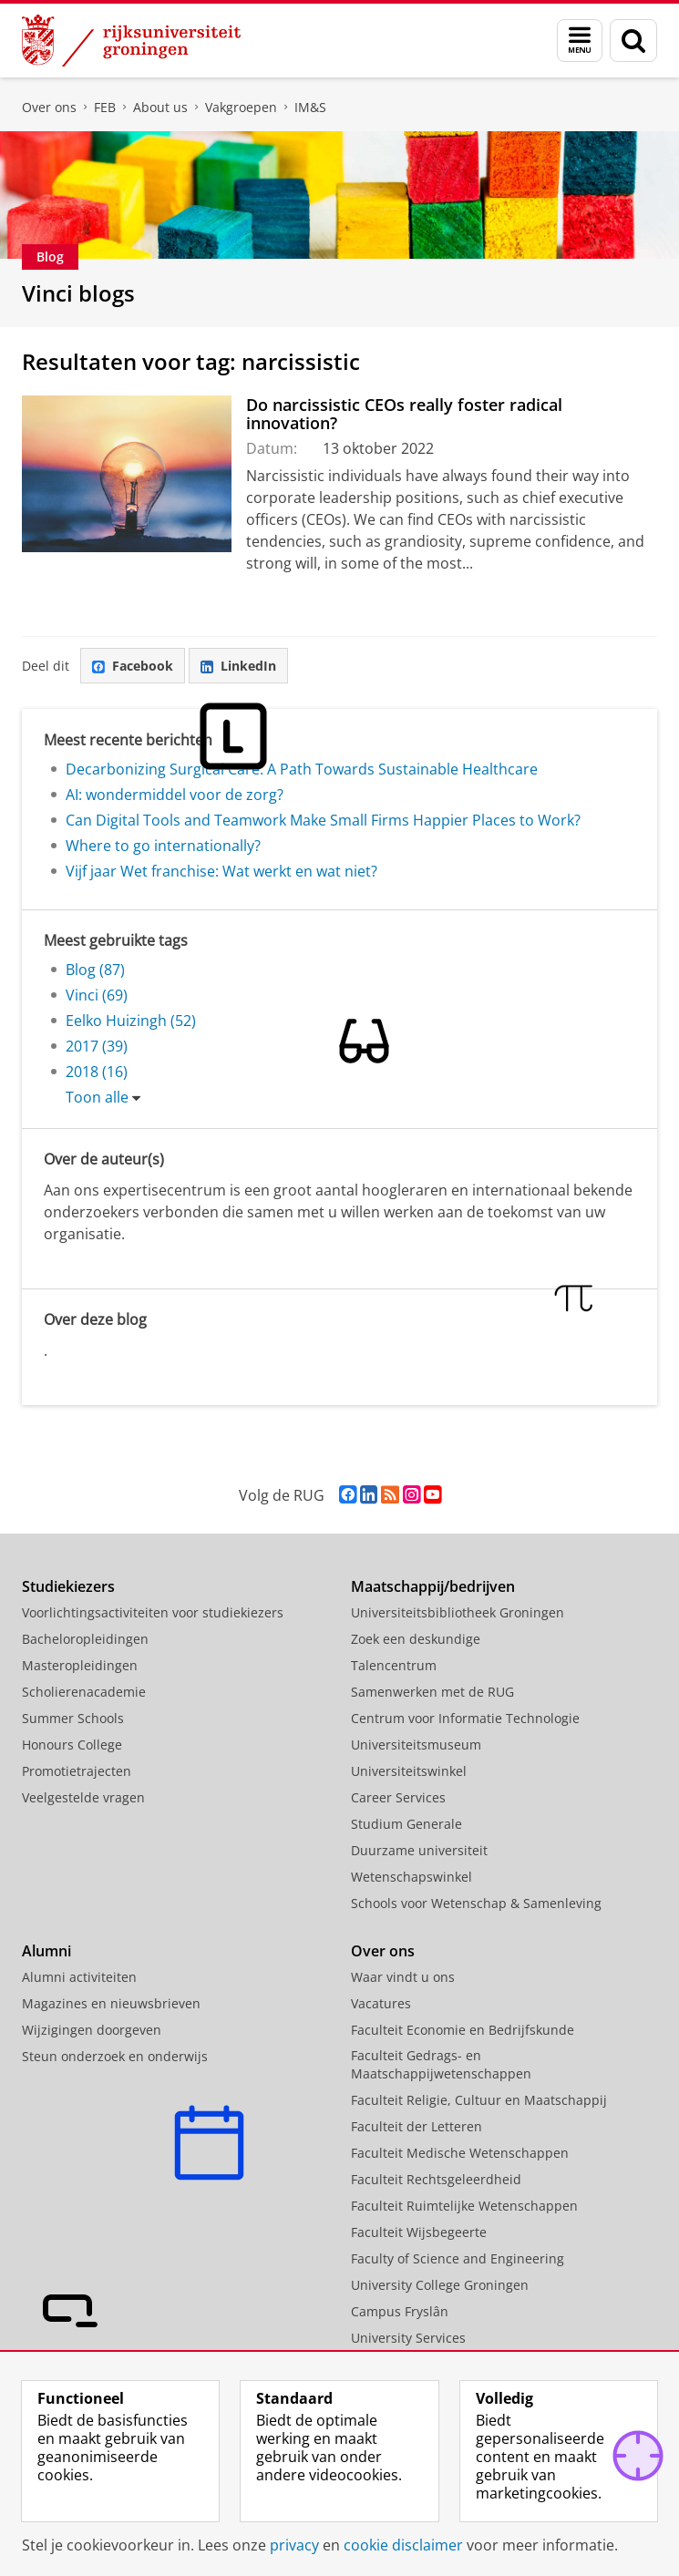 The height and width of the screenshot is (2576, 679). Describe the element at coordinates (638, 2456) in the screenshot. I see `center map on current location` at that location.